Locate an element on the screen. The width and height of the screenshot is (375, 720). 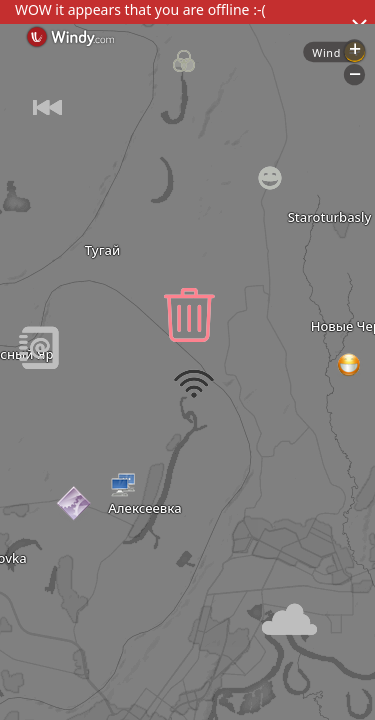
skip to the previous track is located at coordinates (47, 107).